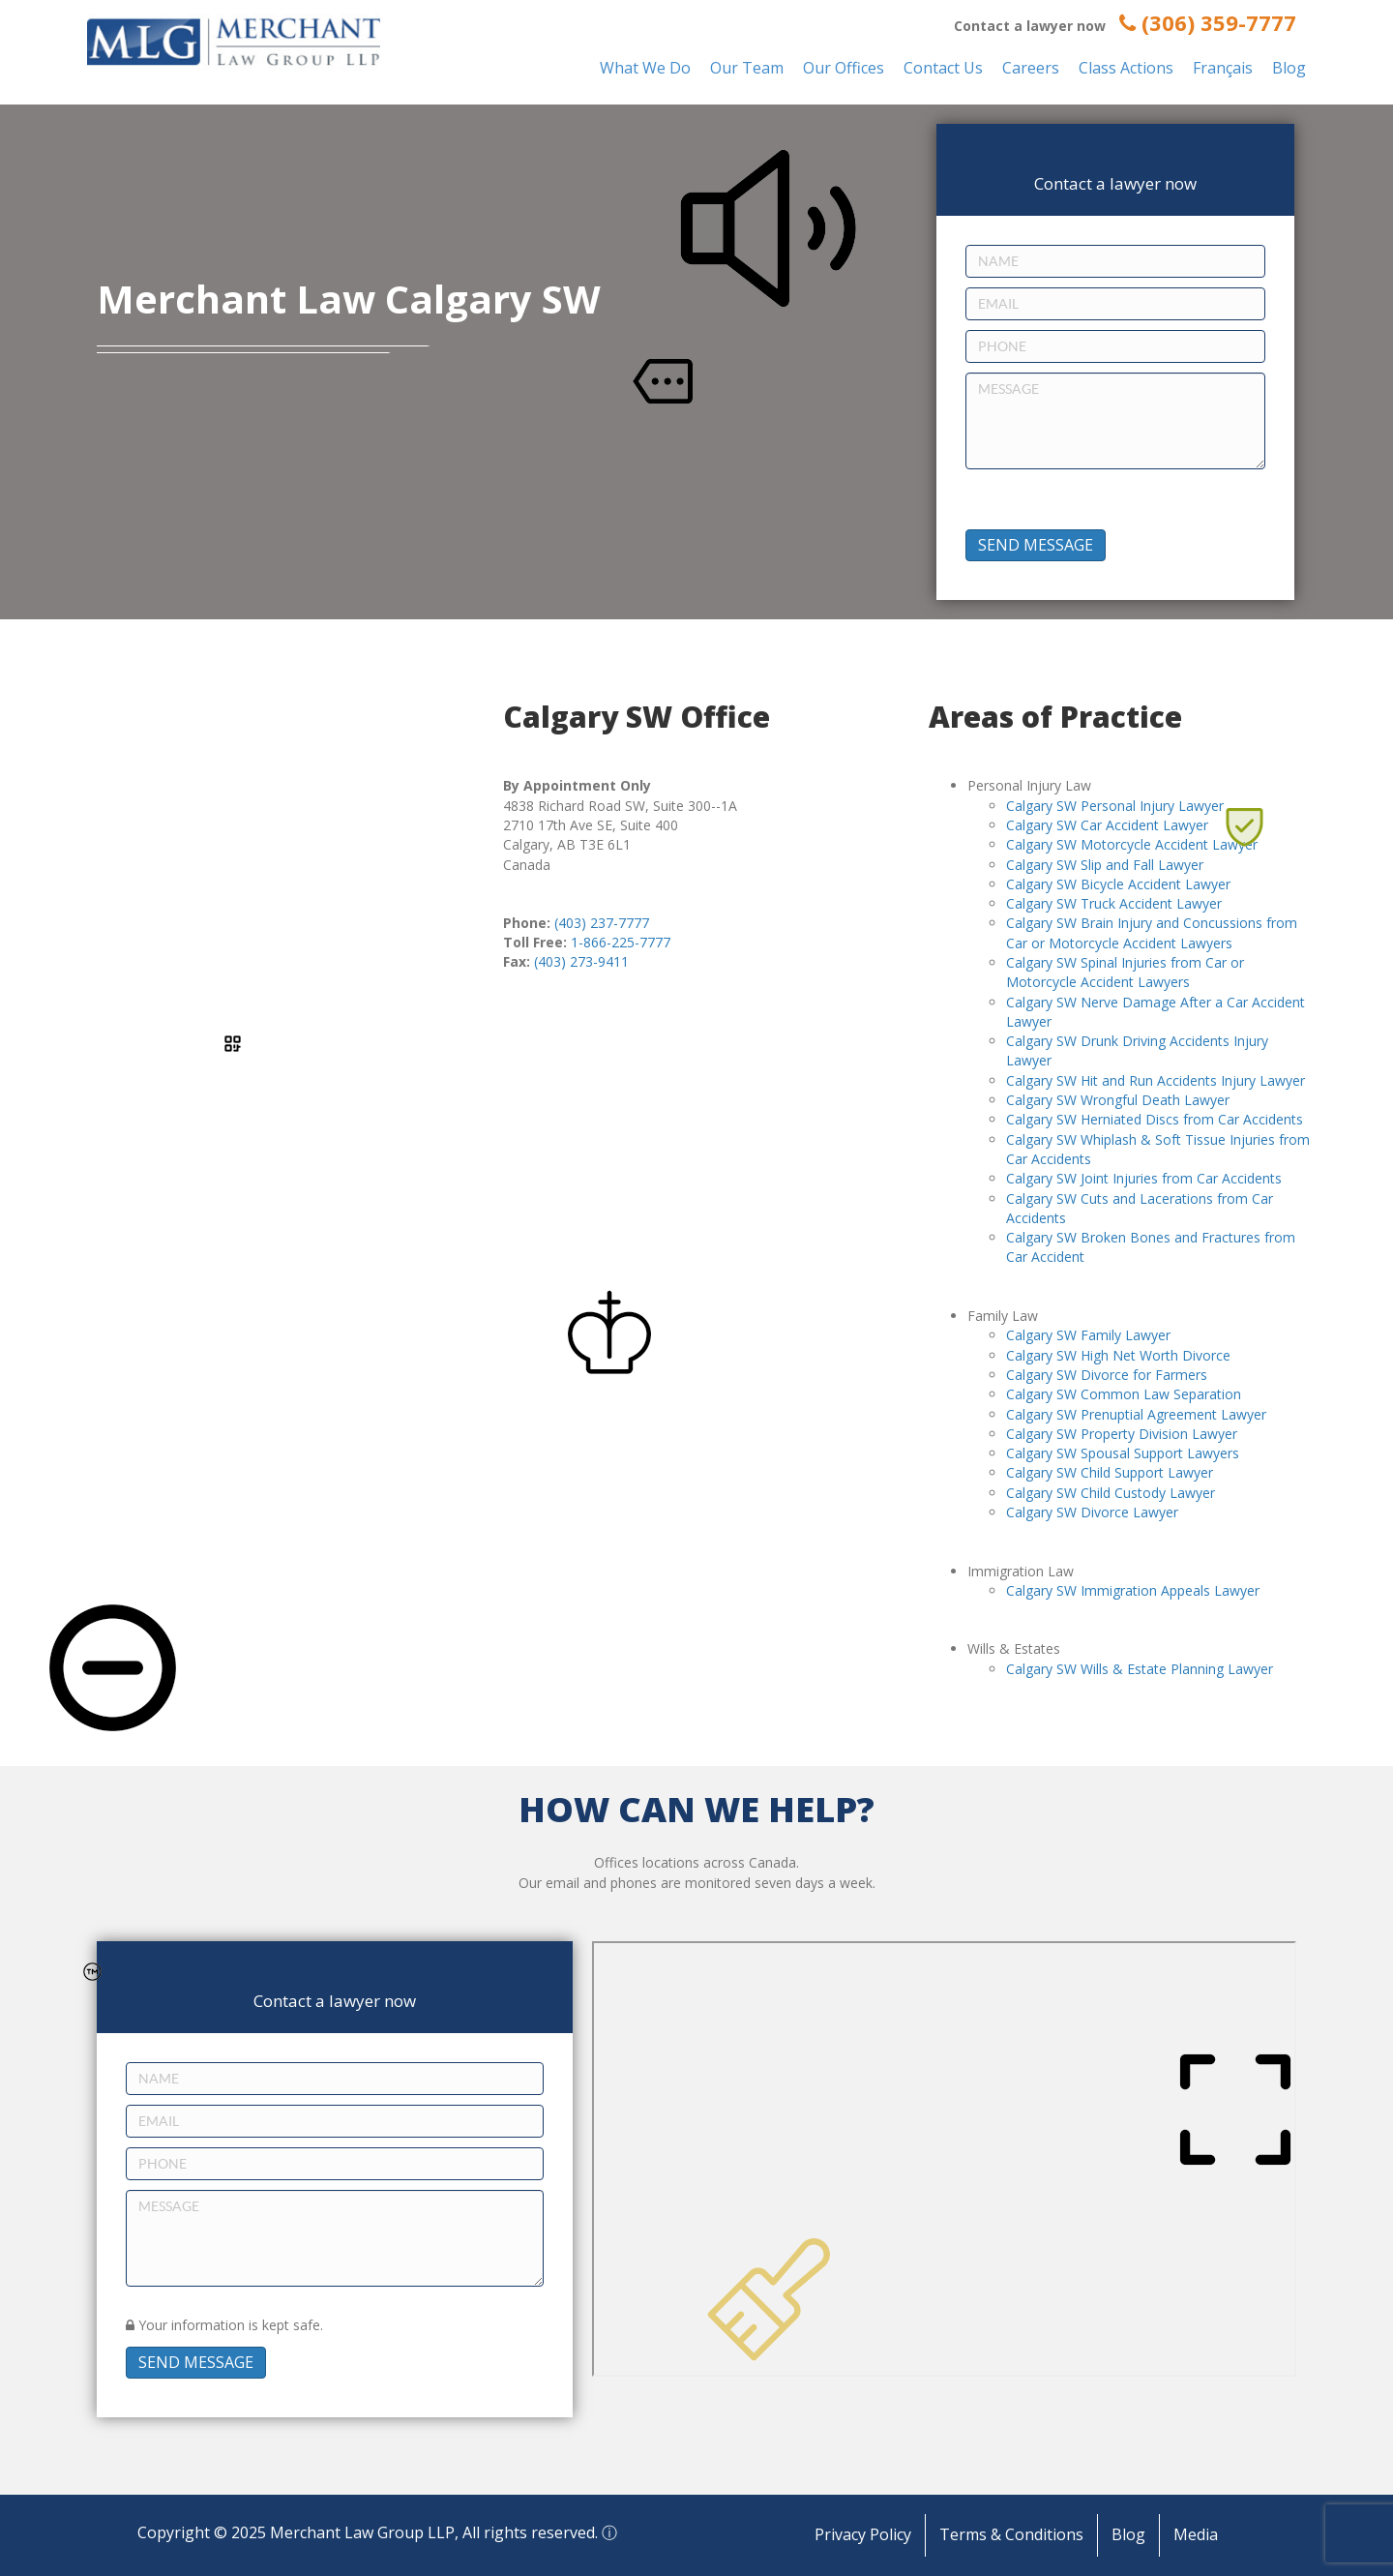 The image size is (1393, 2576). Describe the element at coordinates (232, 1043) in the screenshot. I see `scan a qr code` at that location.